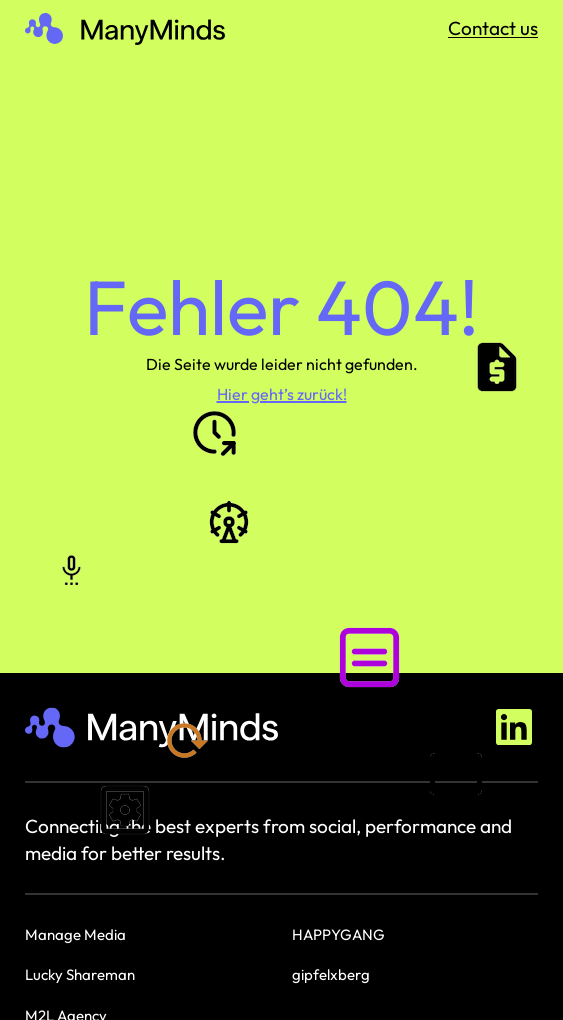 This screenshot has height=1020, width=563. Describe the element at coordinates (186, 740) in the screenshot. I see `refresh the current page or content` at that location.